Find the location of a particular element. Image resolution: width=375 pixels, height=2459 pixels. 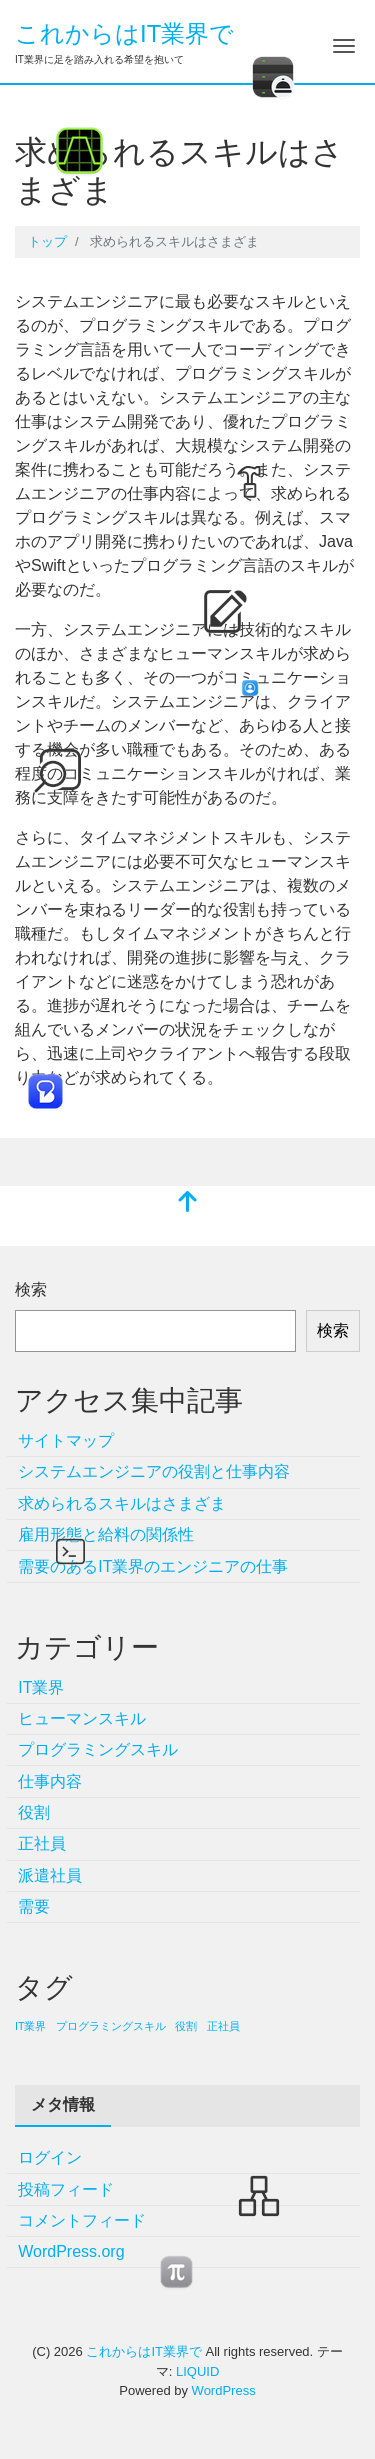

open the communicator app is located at coordinates (250, 688).